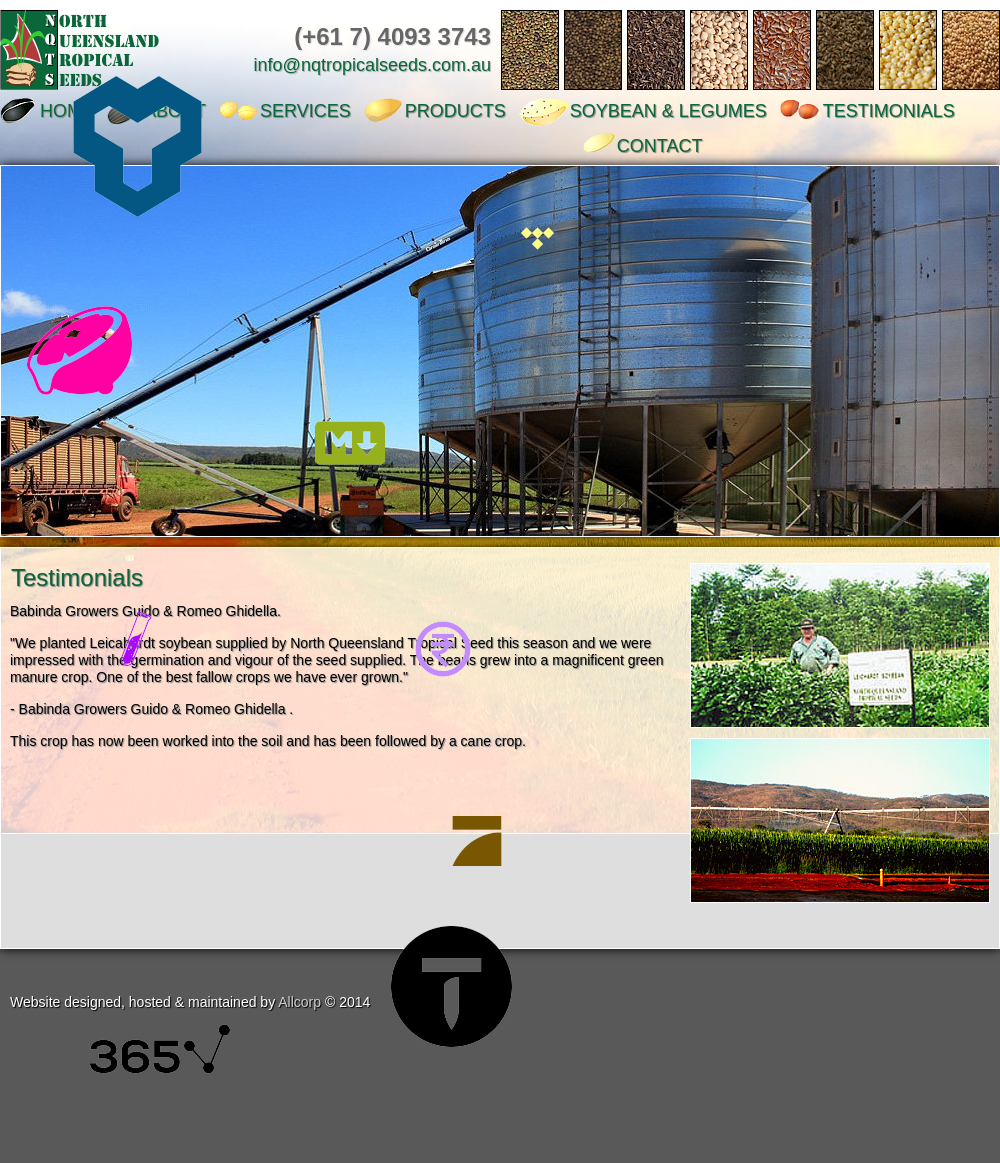 The image size is (1000, 1163). What do you see at coordinates (160, 1049) in the screenshot?
I see `365 data science logo` at bounding box center [160, 1049].